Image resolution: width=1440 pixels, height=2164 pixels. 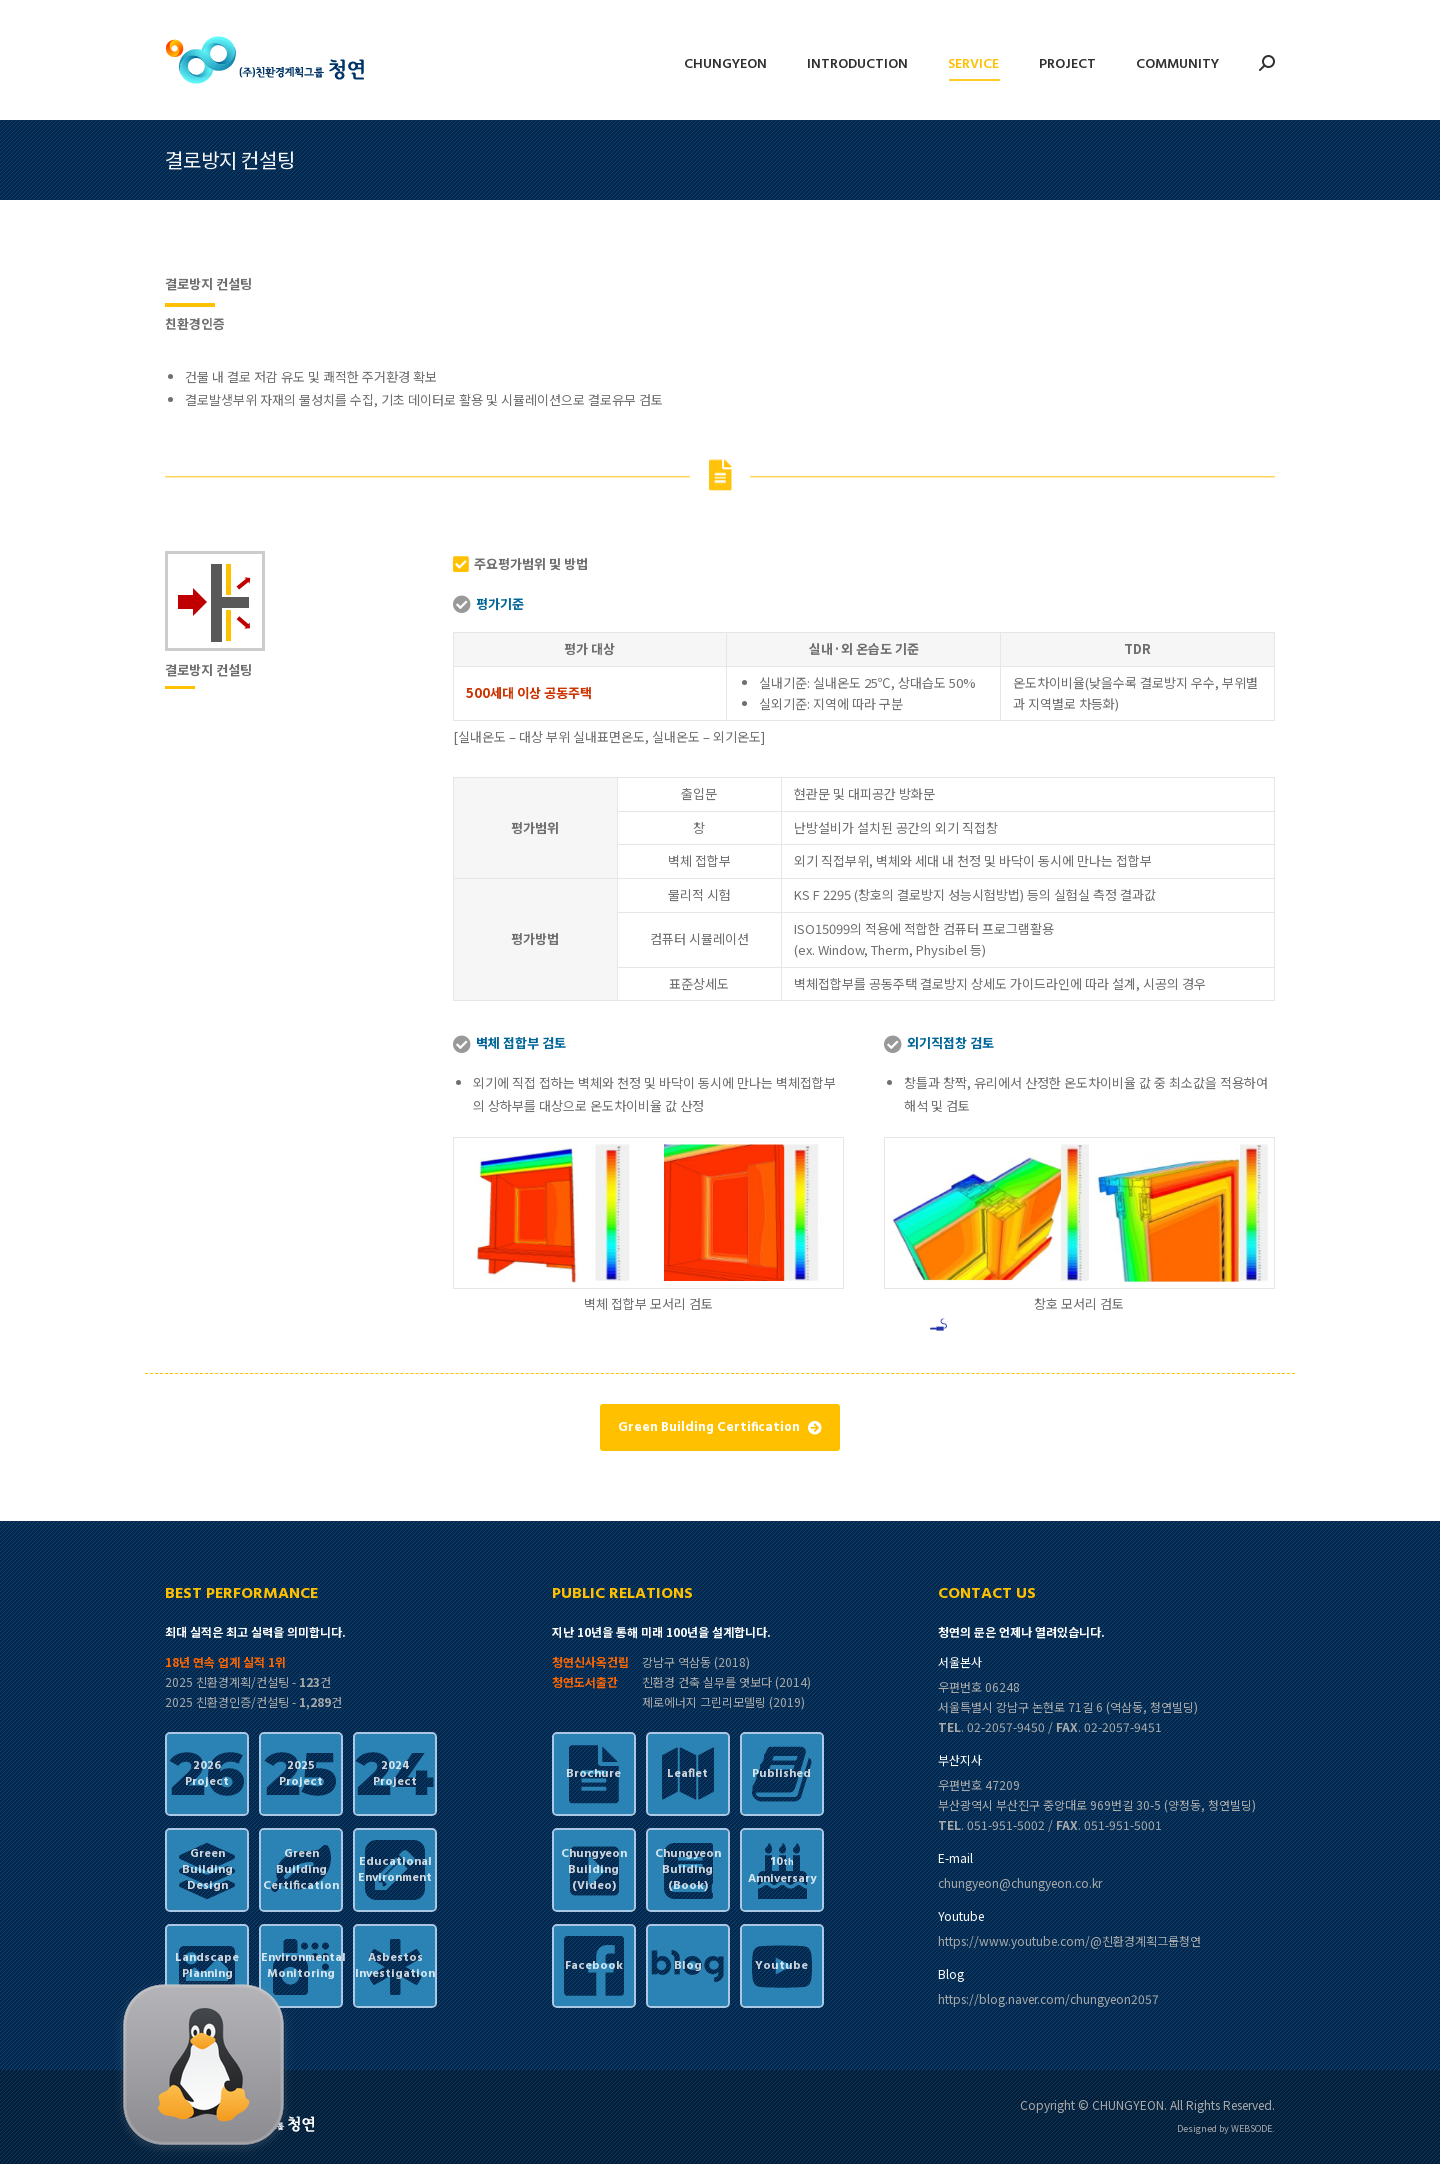 I want to click on audio output via headphones, so click(x=938, y=1326).